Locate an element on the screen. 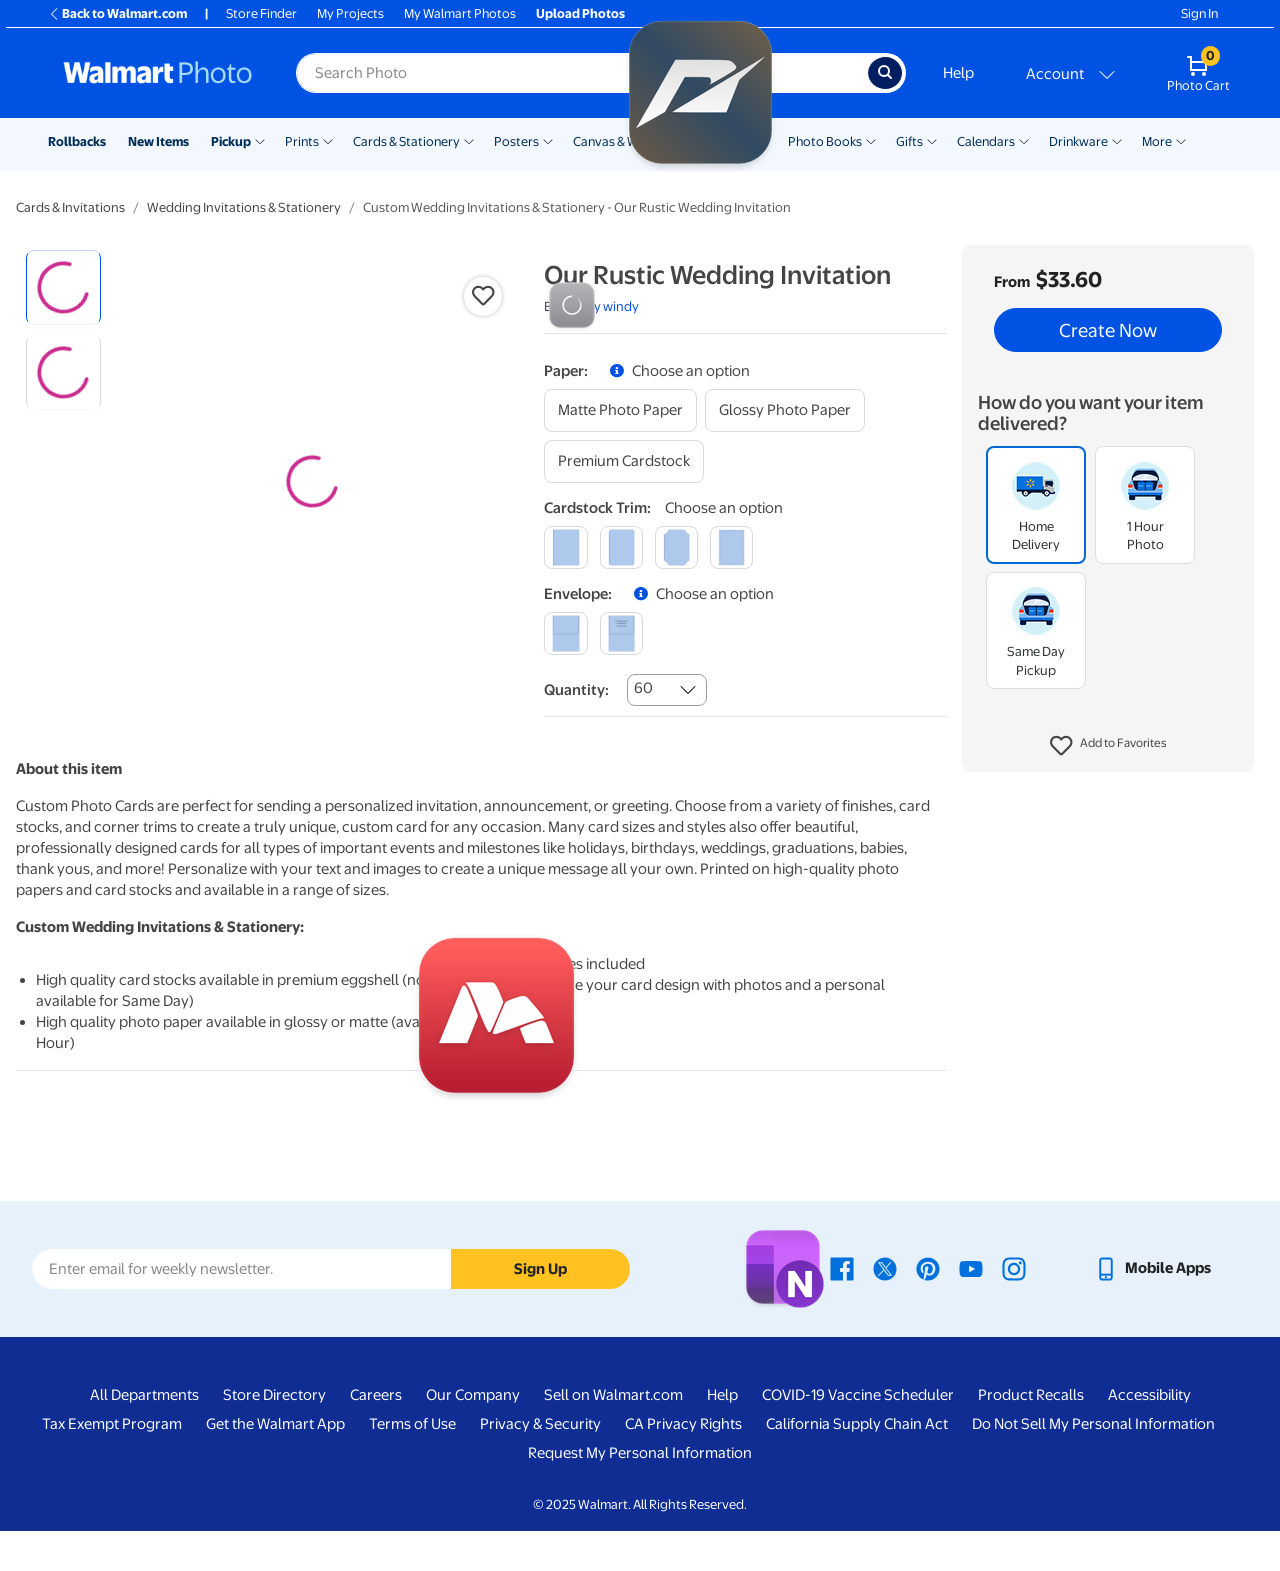  launch need for speed no limits game is located at coordinates (700, 92).